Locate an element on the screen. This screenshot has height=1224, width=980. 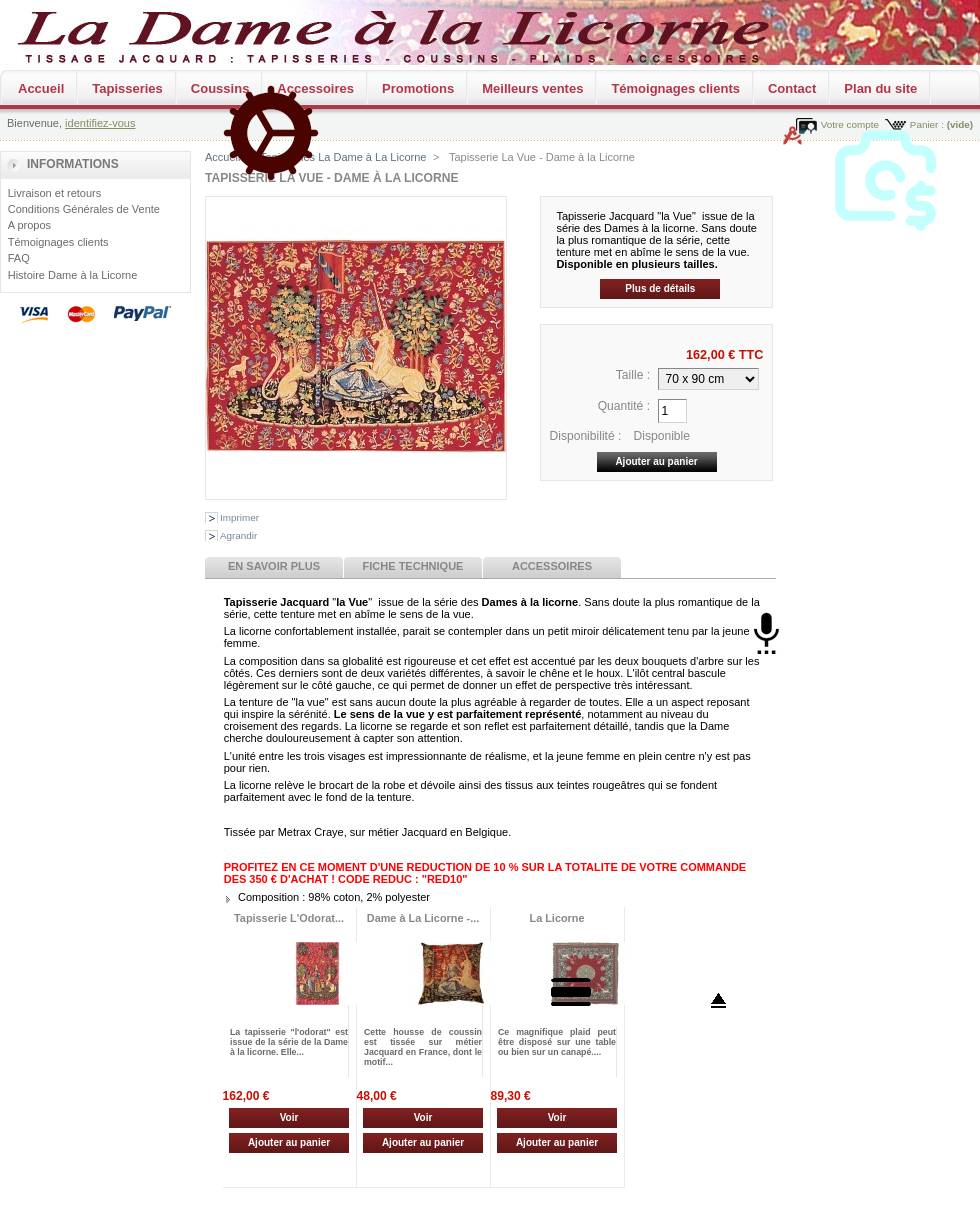
purchase or rent camera equipment is located at coordinates (885, 175).